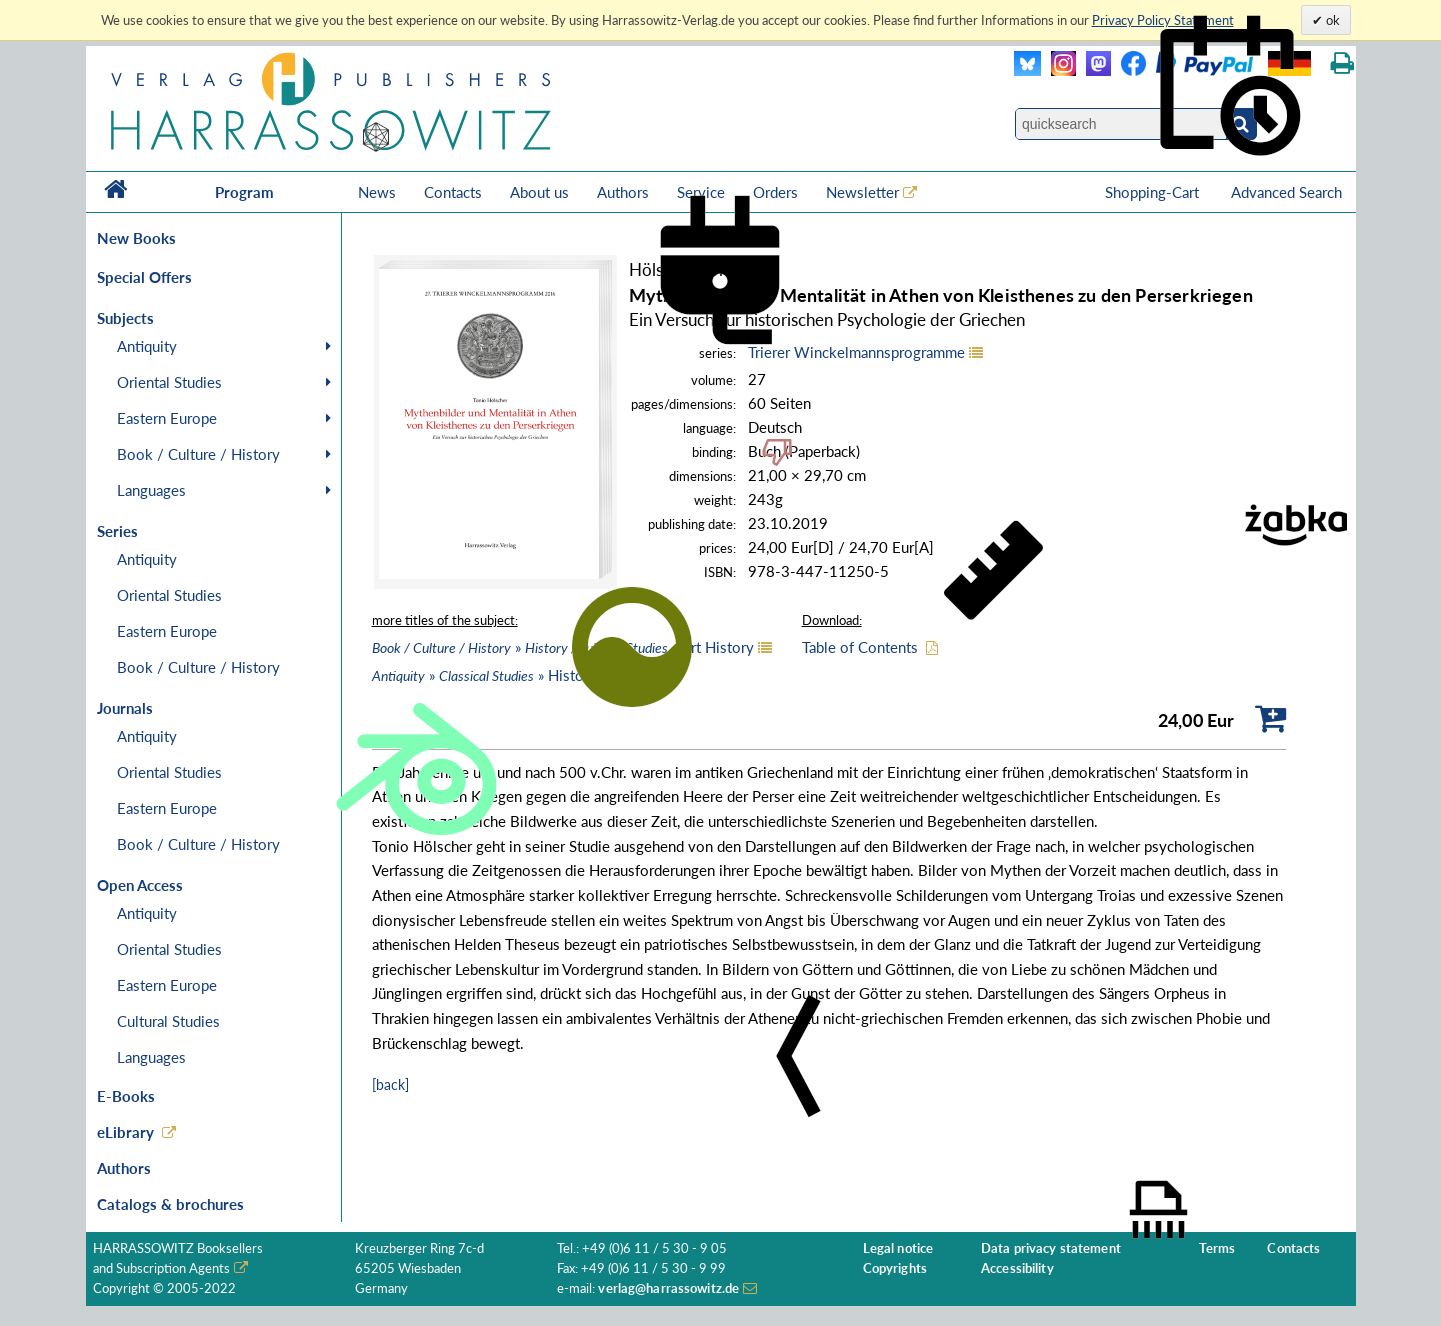 This screenshot has height=1326, width=1441. Describe the element at coordinates (1158, 1209) in the screenshot. I see `permanently delete a document` at that location.